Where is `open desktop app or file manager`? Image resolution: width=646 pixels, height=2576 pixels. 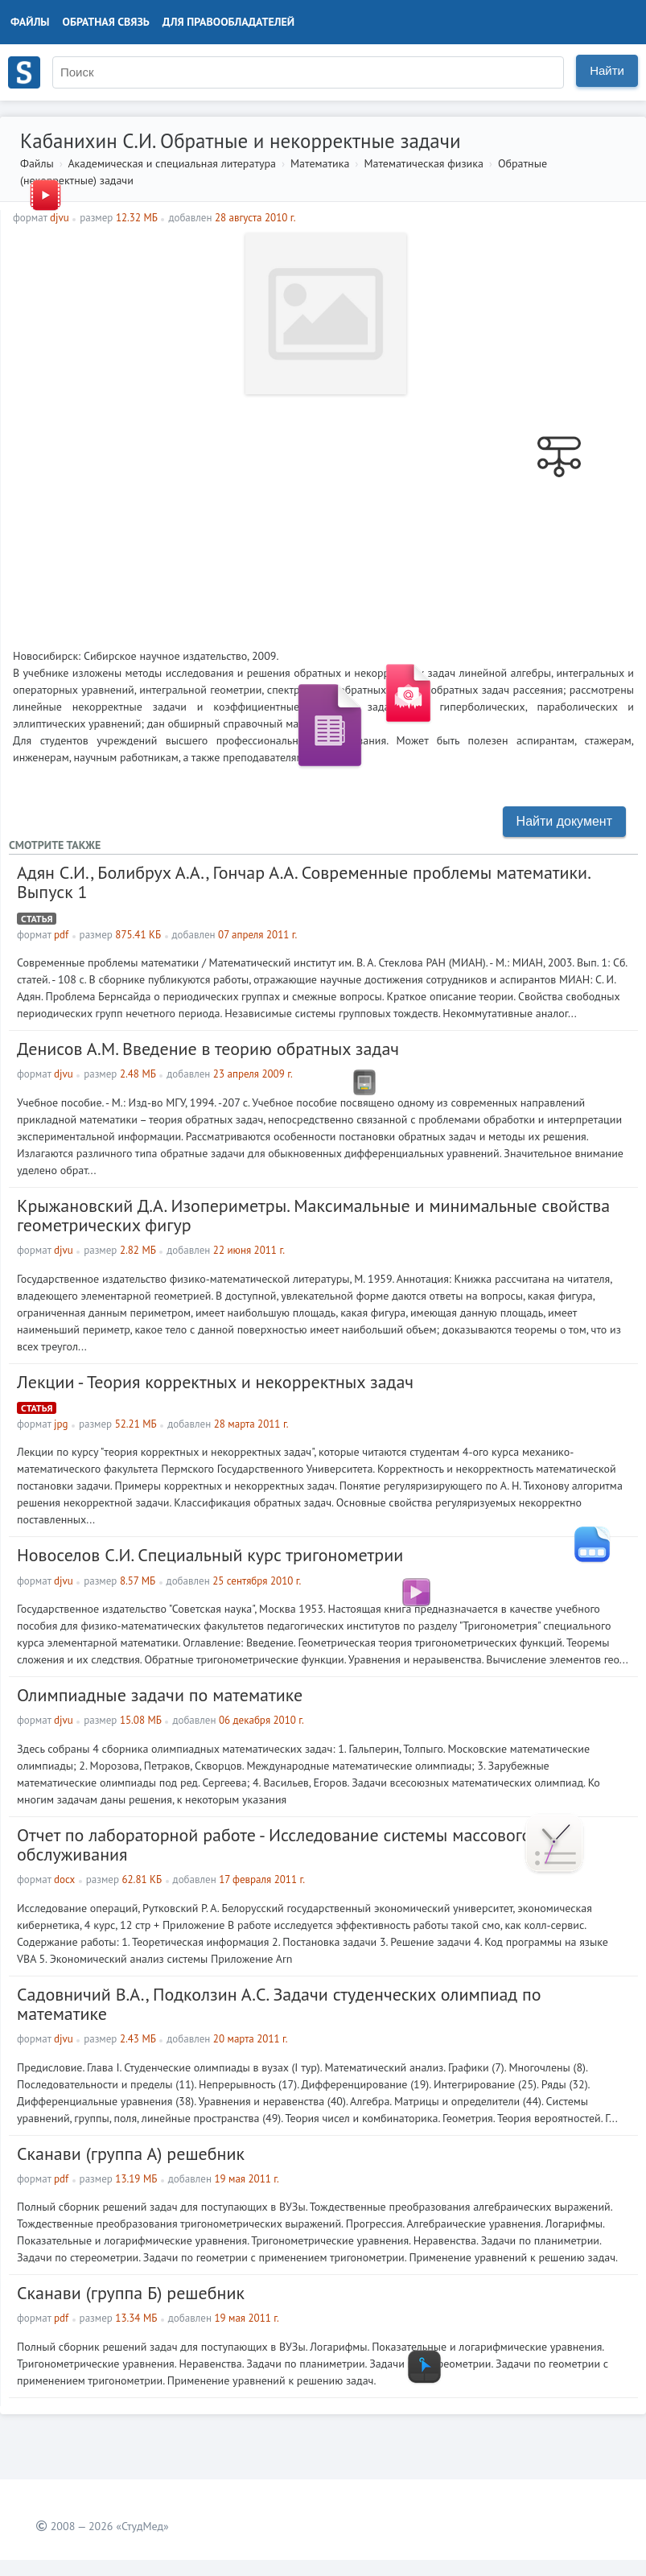
open desktop app or file manager is located at coordinates (592, 1544).